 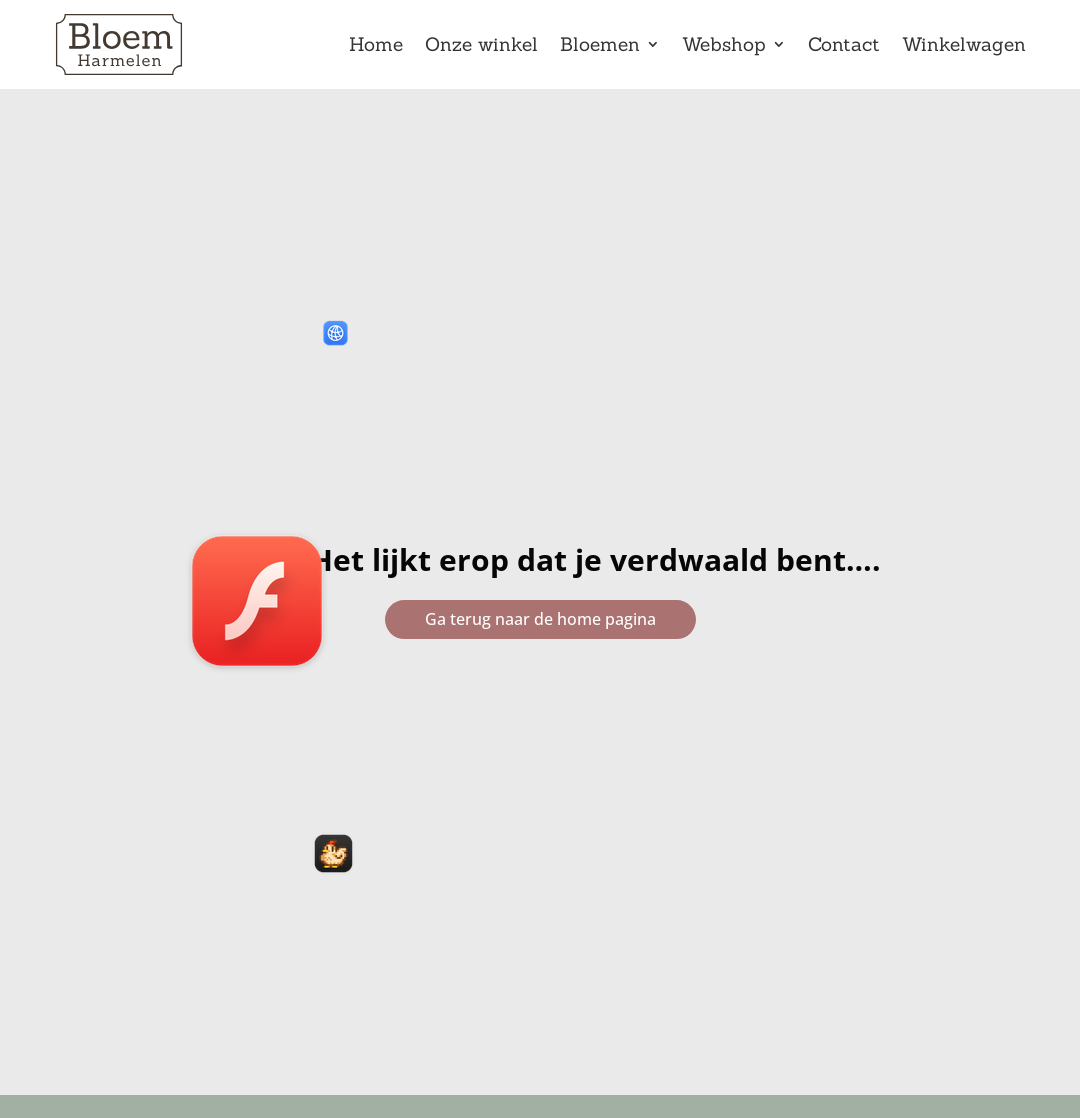 What do you see at coordinates (335, 333) in the screenshot?
I see `manage web apps and browser-based applications` at bounding box center [335, 333].